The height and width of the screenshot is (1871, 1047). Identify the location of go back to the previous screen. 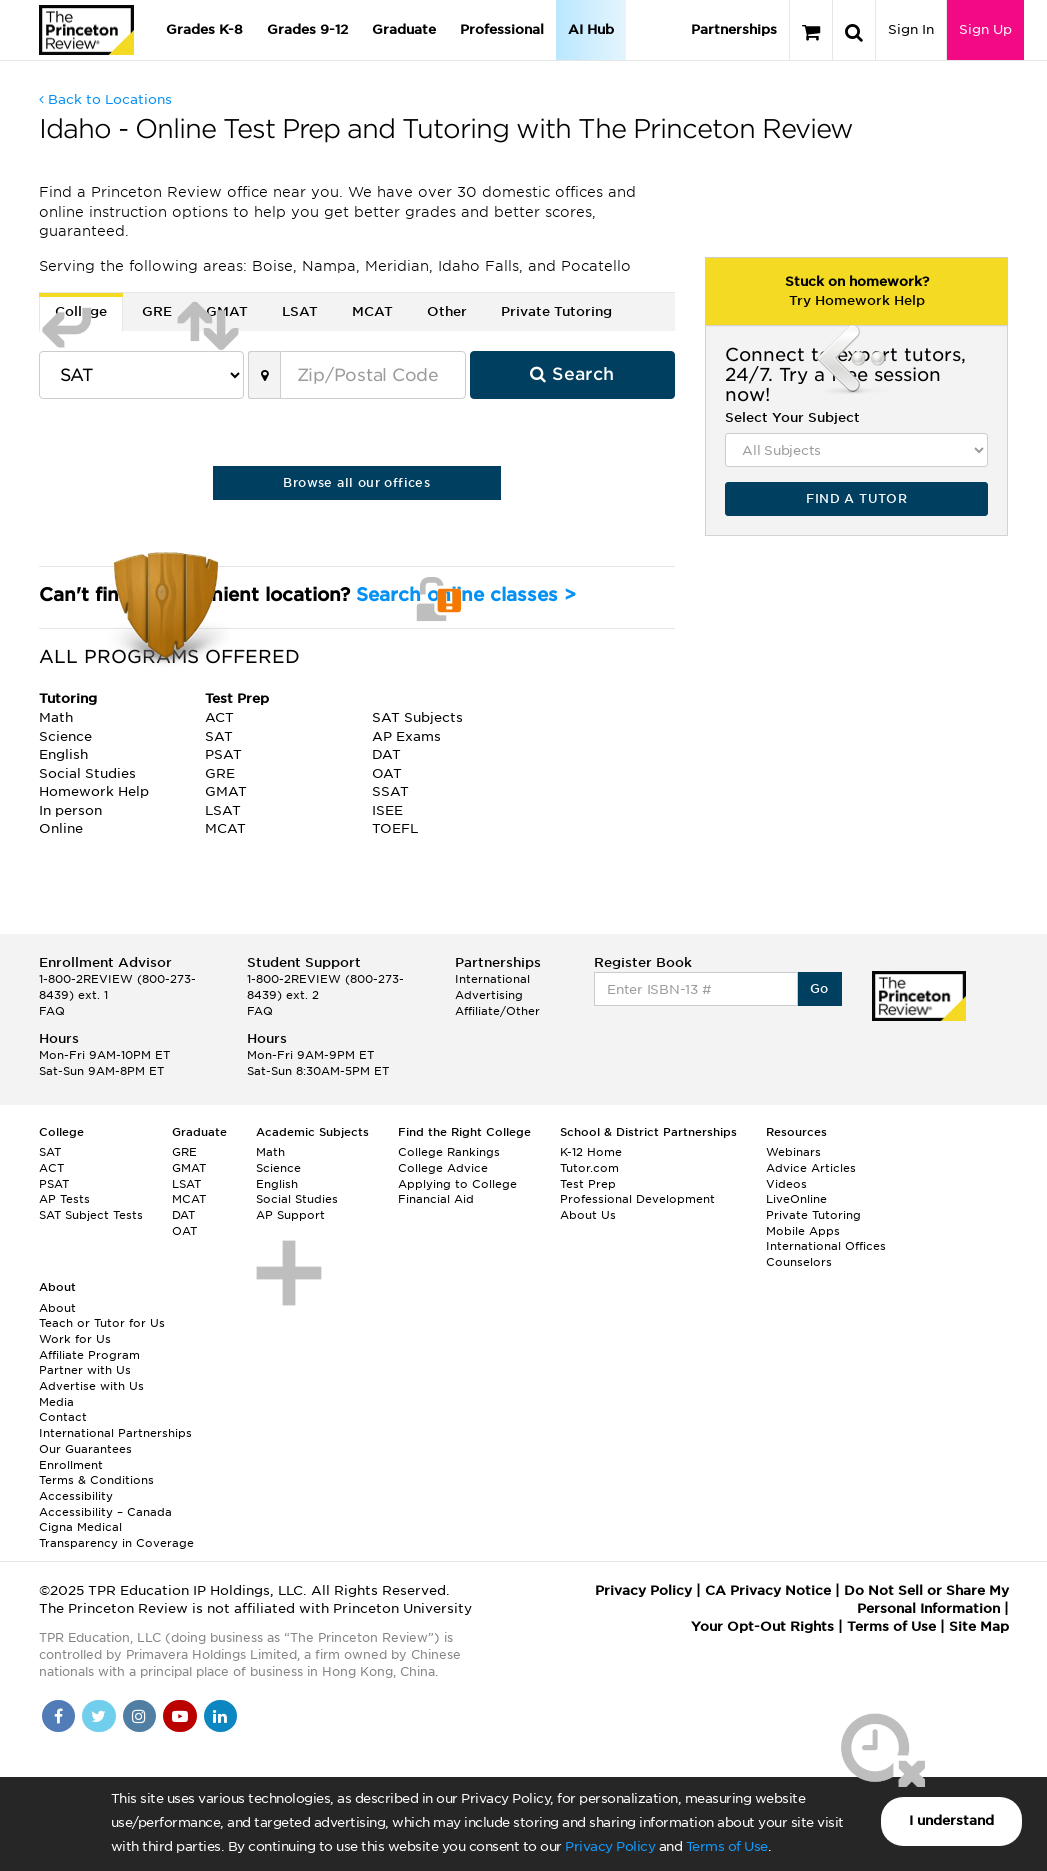
(851, 358).